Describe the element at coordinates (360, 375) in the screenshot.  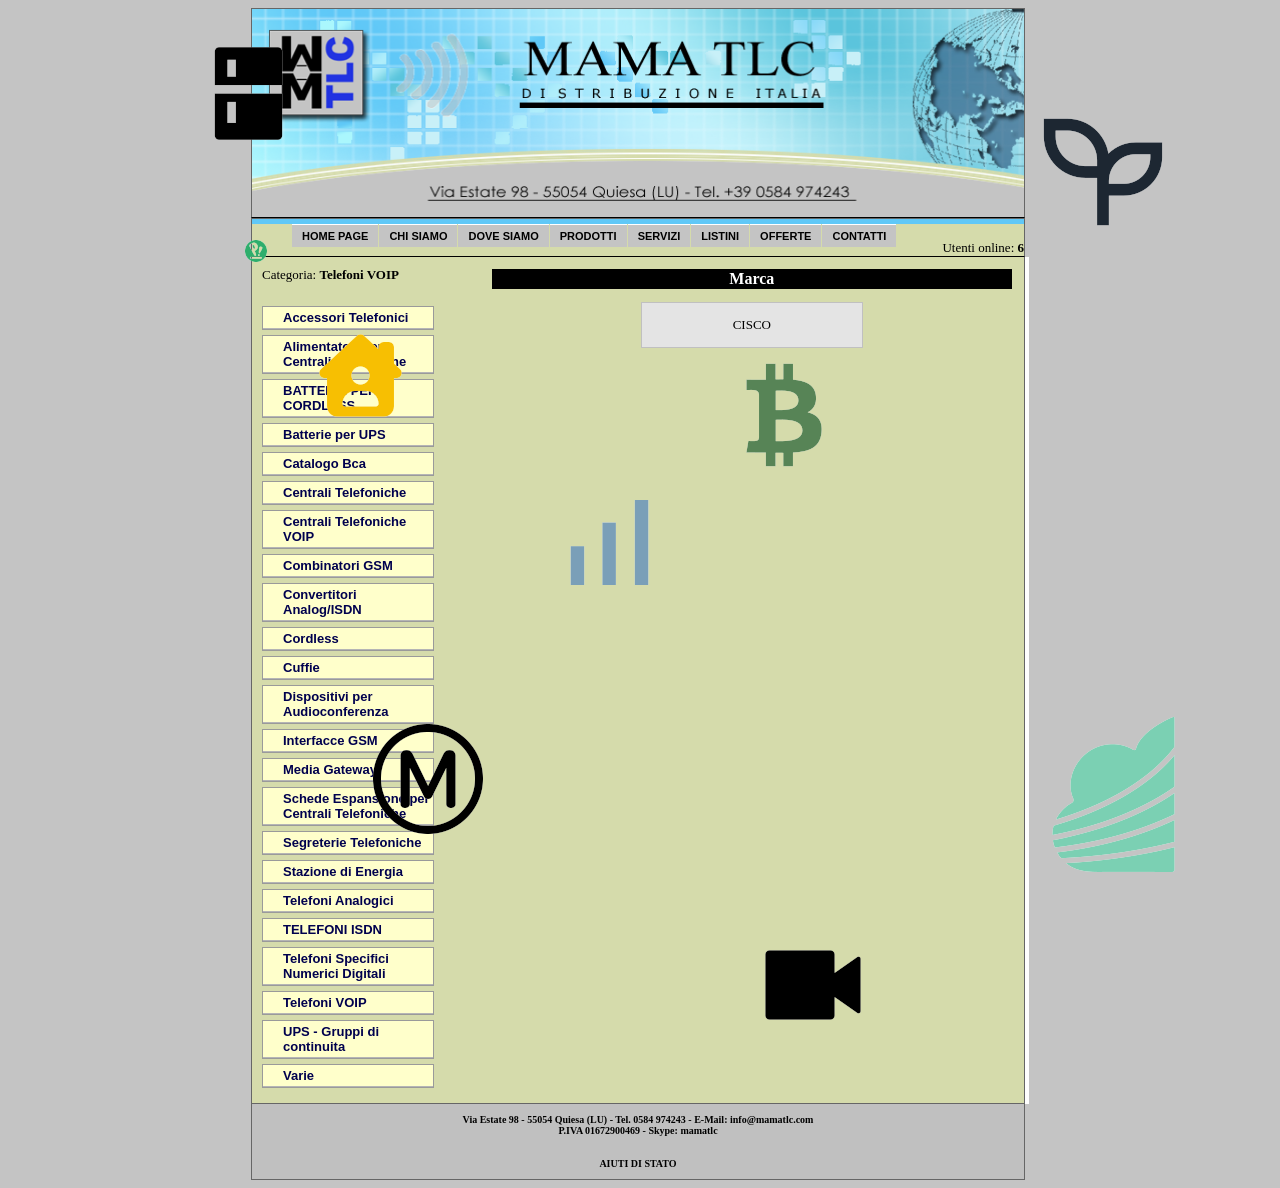
I see `view home or family account settings` at that location.